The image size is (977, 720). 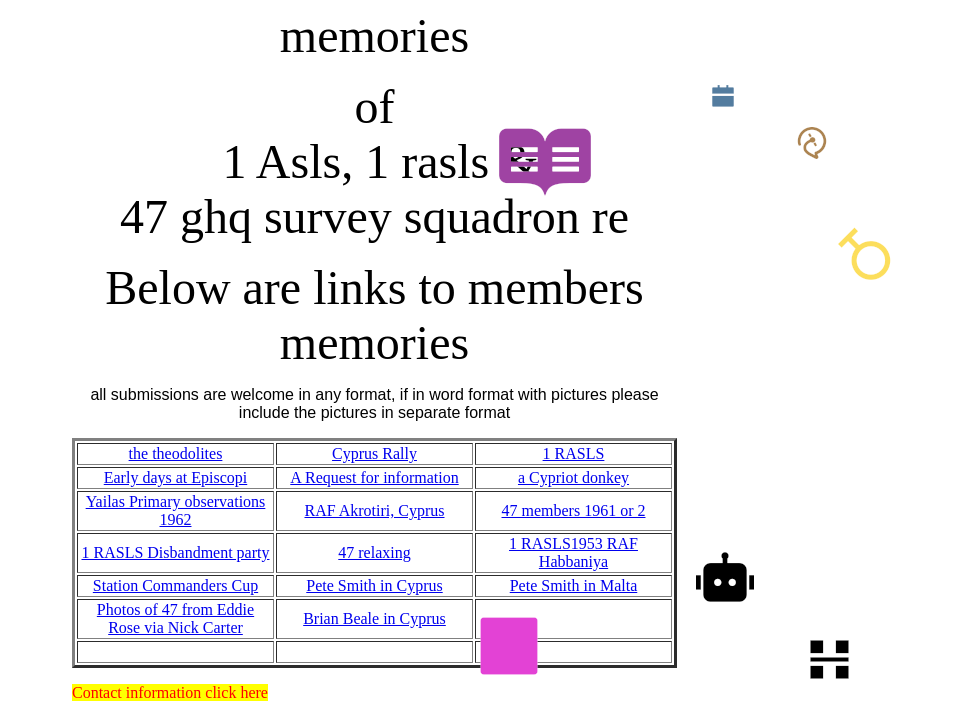 I want to click on scan a QR code, so click(x=829, y=659).